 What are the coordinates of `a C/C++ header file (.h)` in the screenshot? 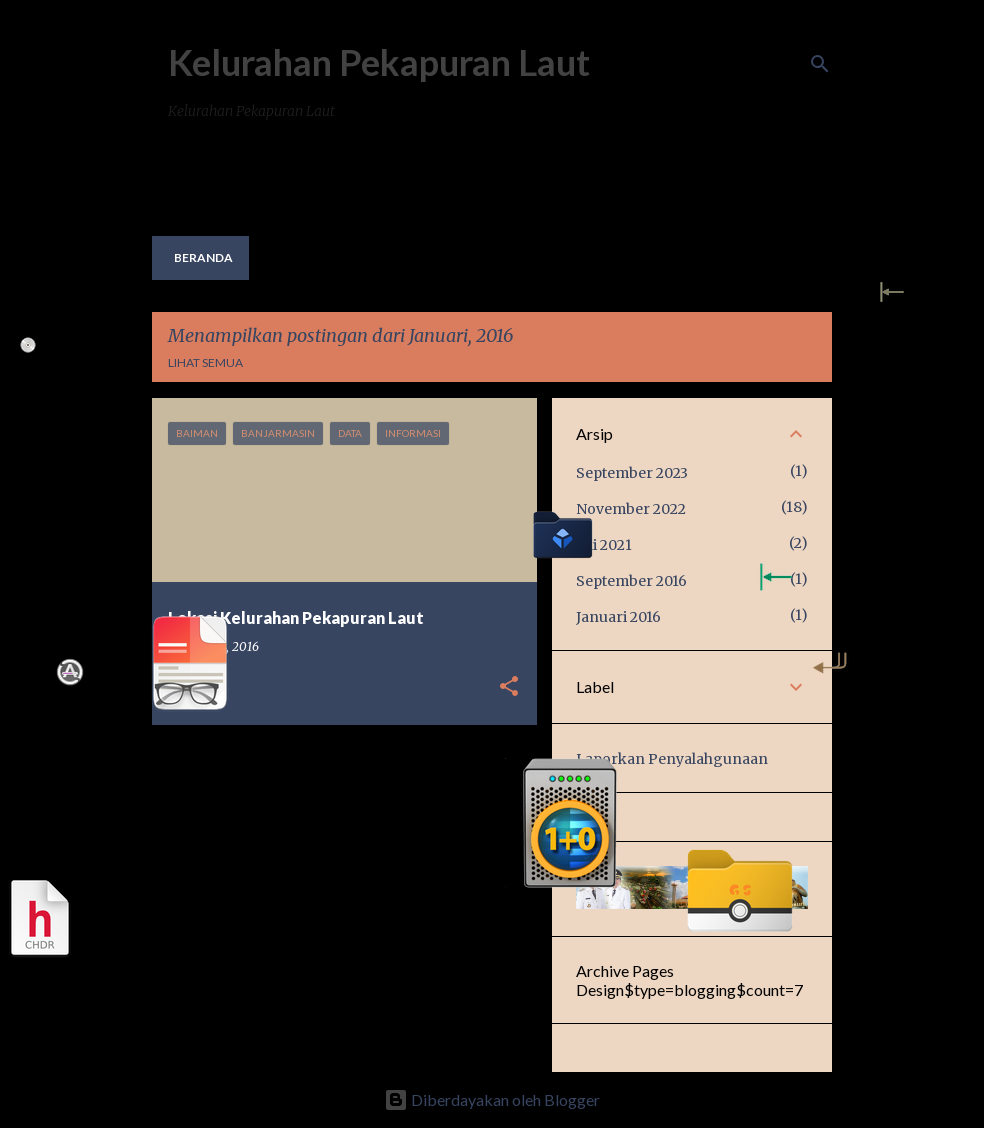 It's located at (40, 919).